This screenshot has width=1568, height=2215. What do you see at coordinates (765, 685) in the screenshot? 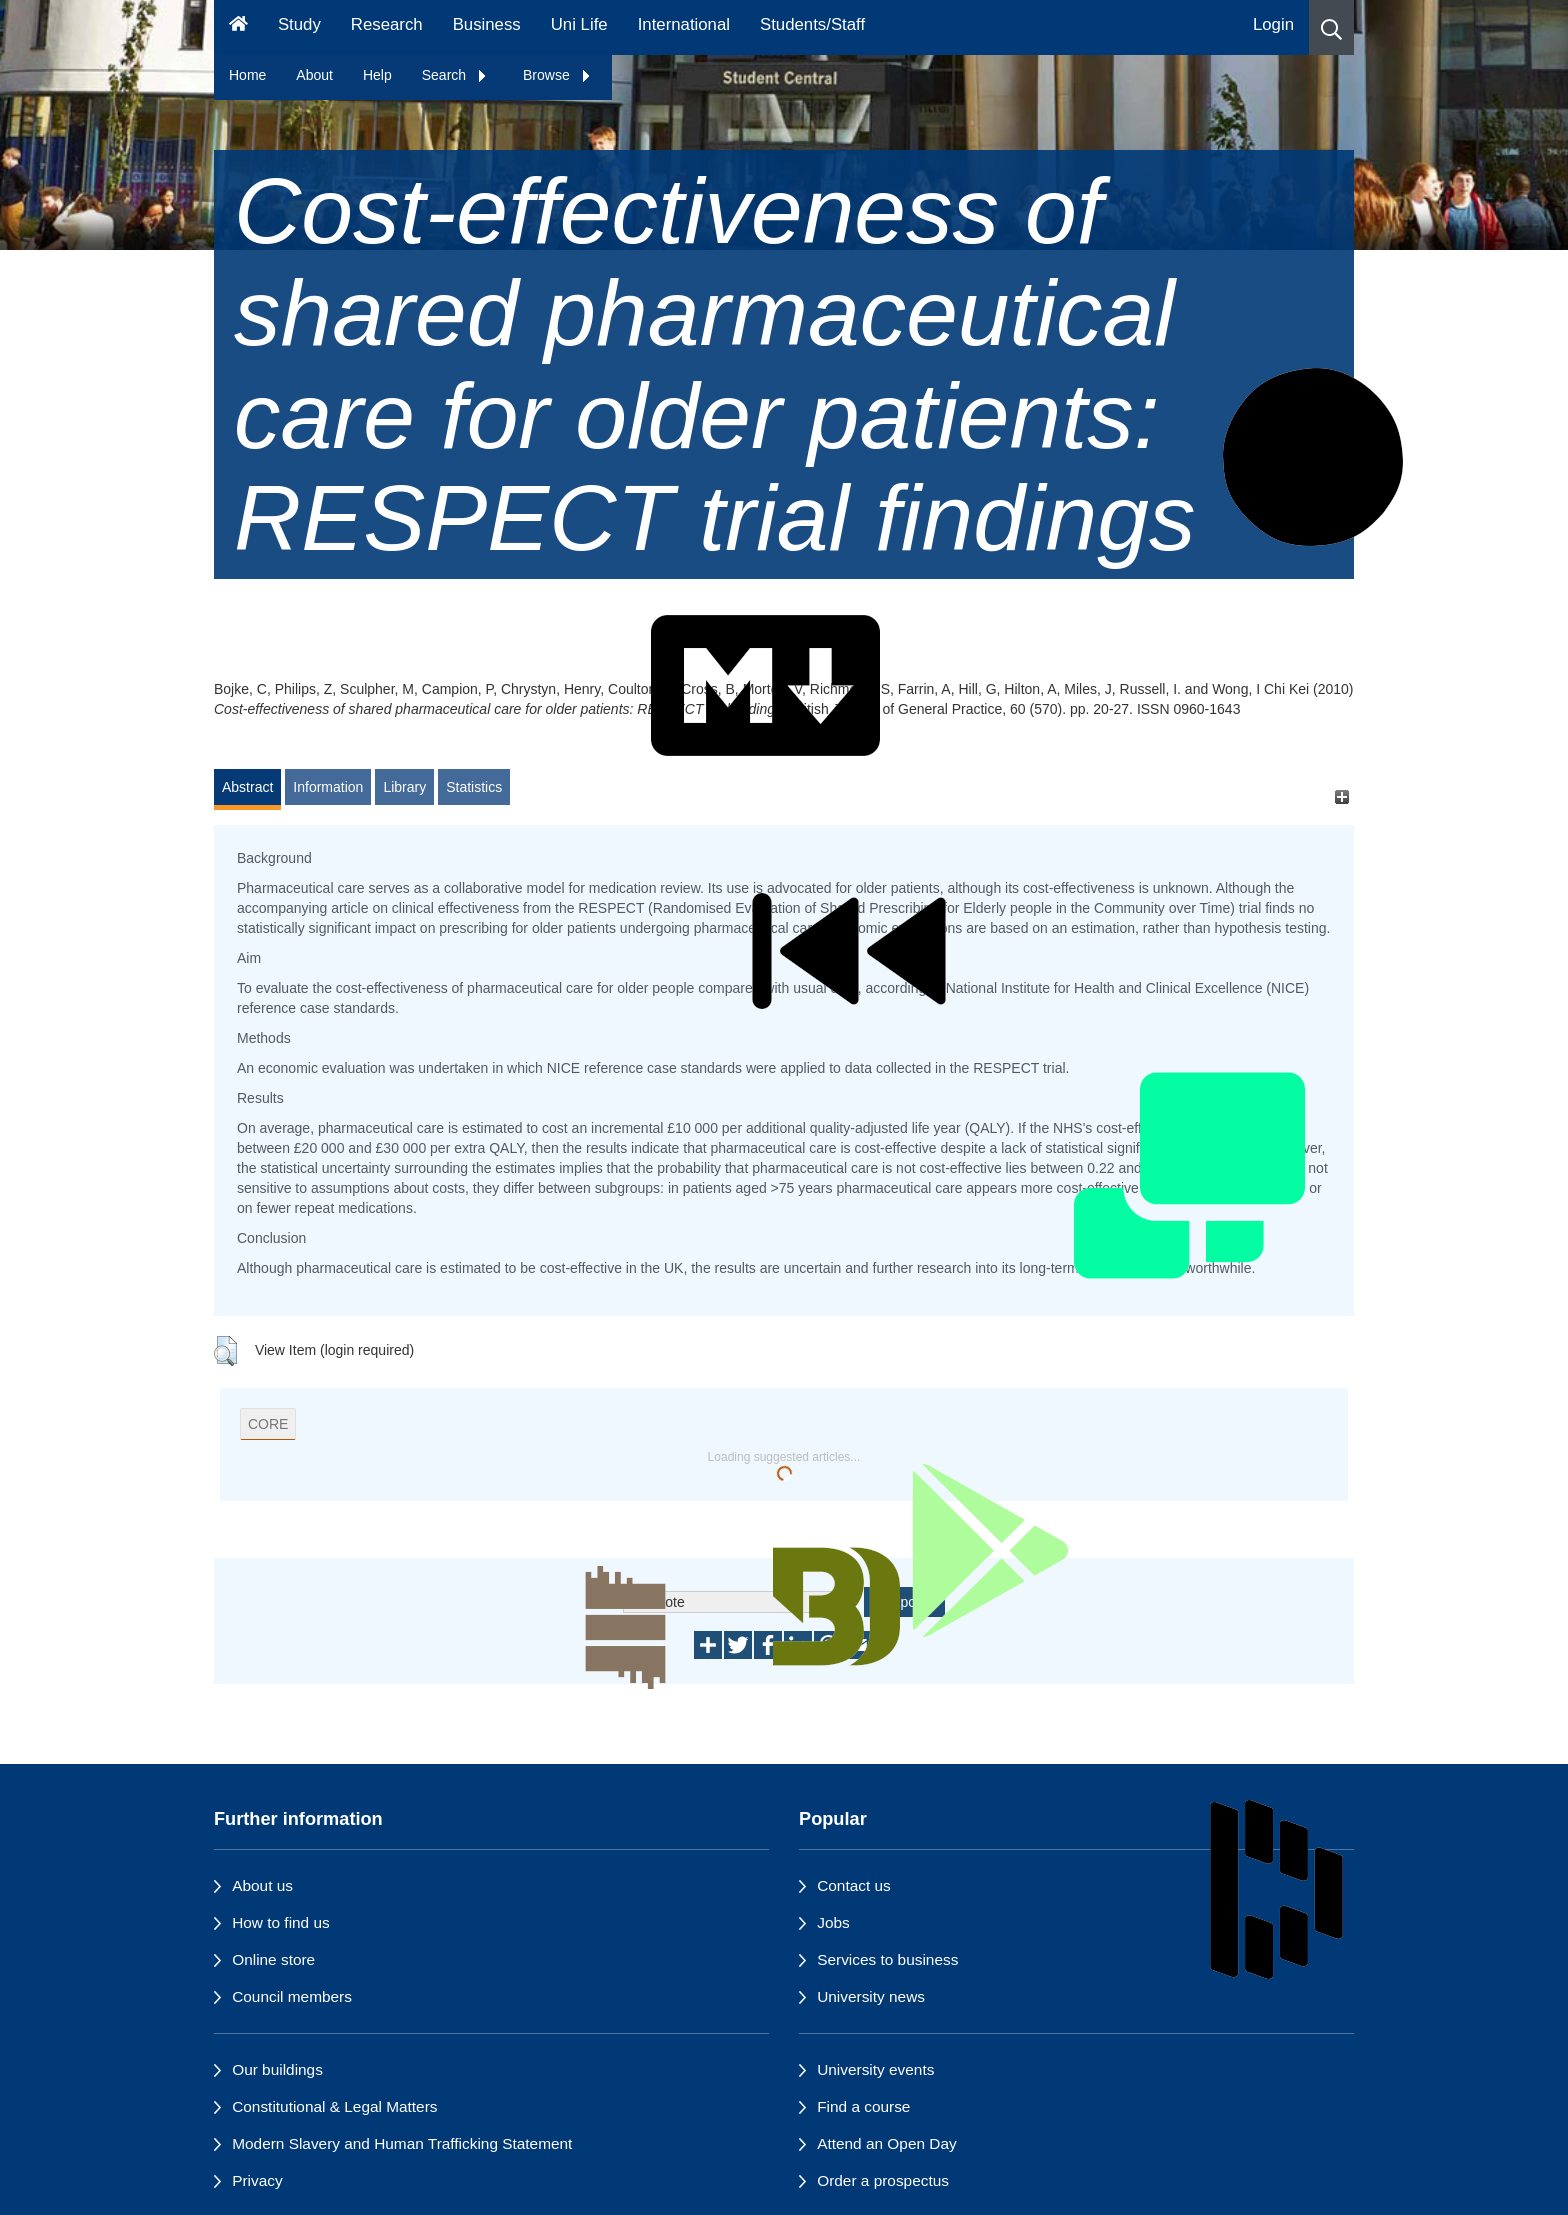
I see `indicates markdown formatting is supported` at bounding box center [765, 685].